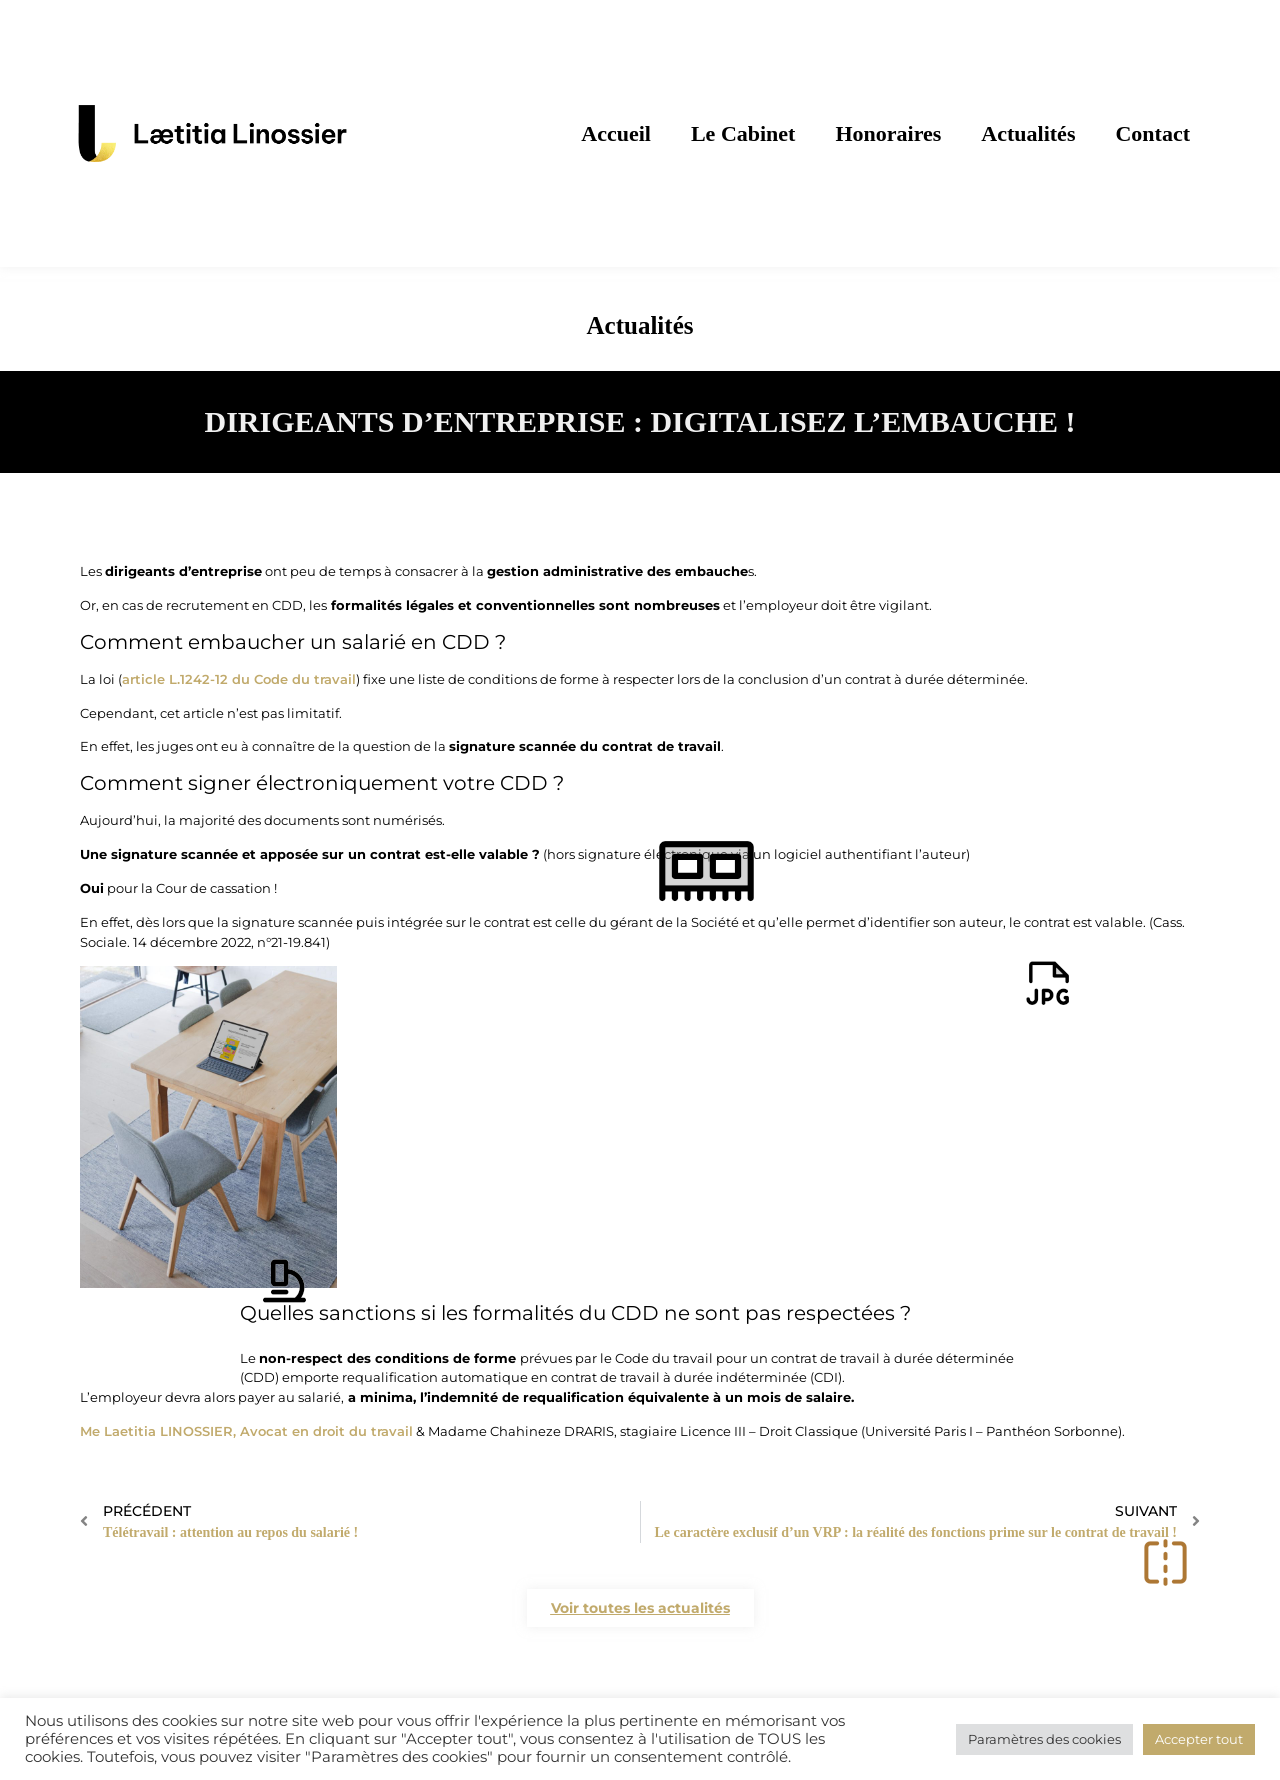  I want to click on view or open a JPG image file, so click(1049, 985).